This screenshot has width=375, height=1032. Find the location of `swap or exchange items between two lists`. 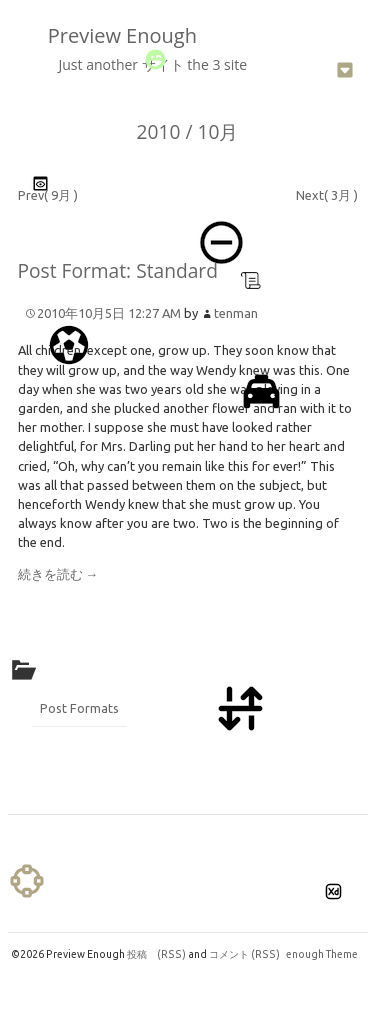

swap or exchange items between two lists is located at coordinates (240, 708).